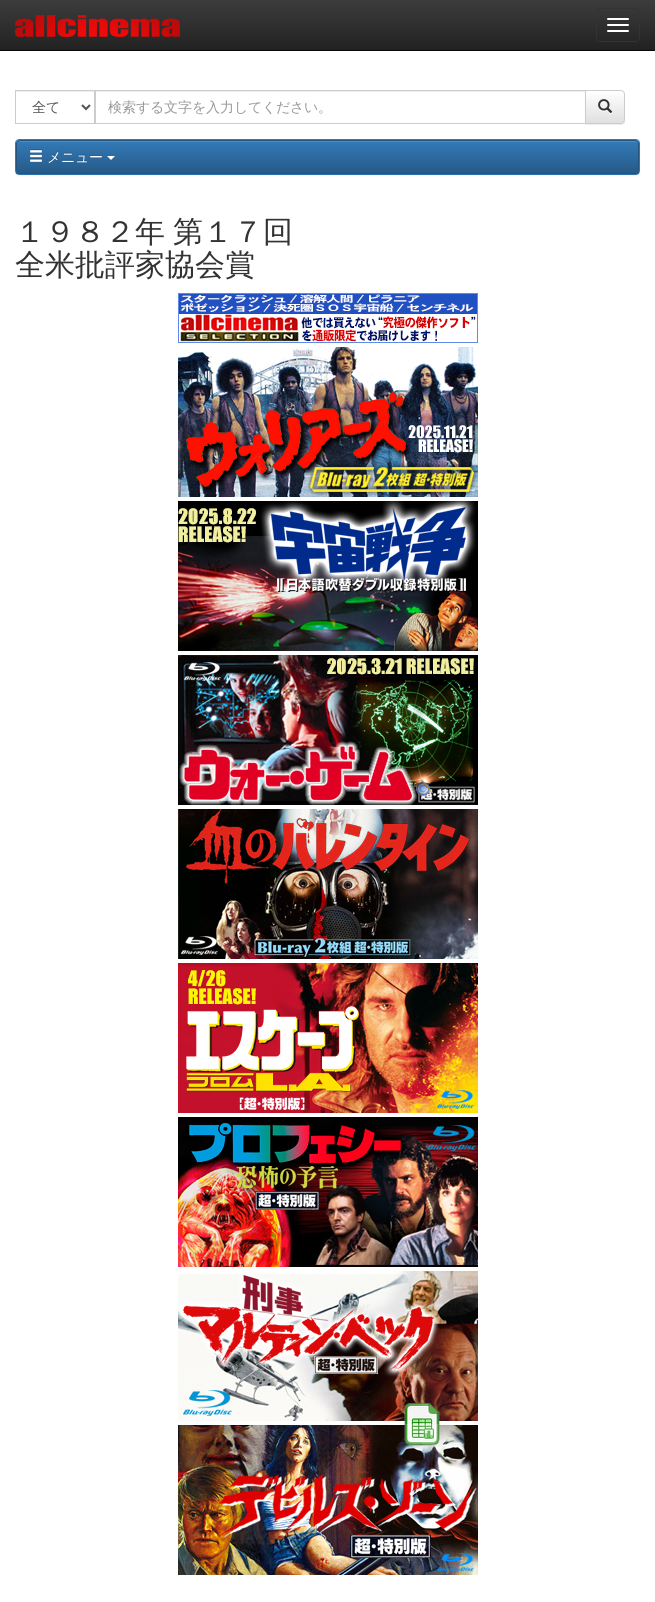  I want to click on open an opendocument spreadsheet file, so click(422, 1424).